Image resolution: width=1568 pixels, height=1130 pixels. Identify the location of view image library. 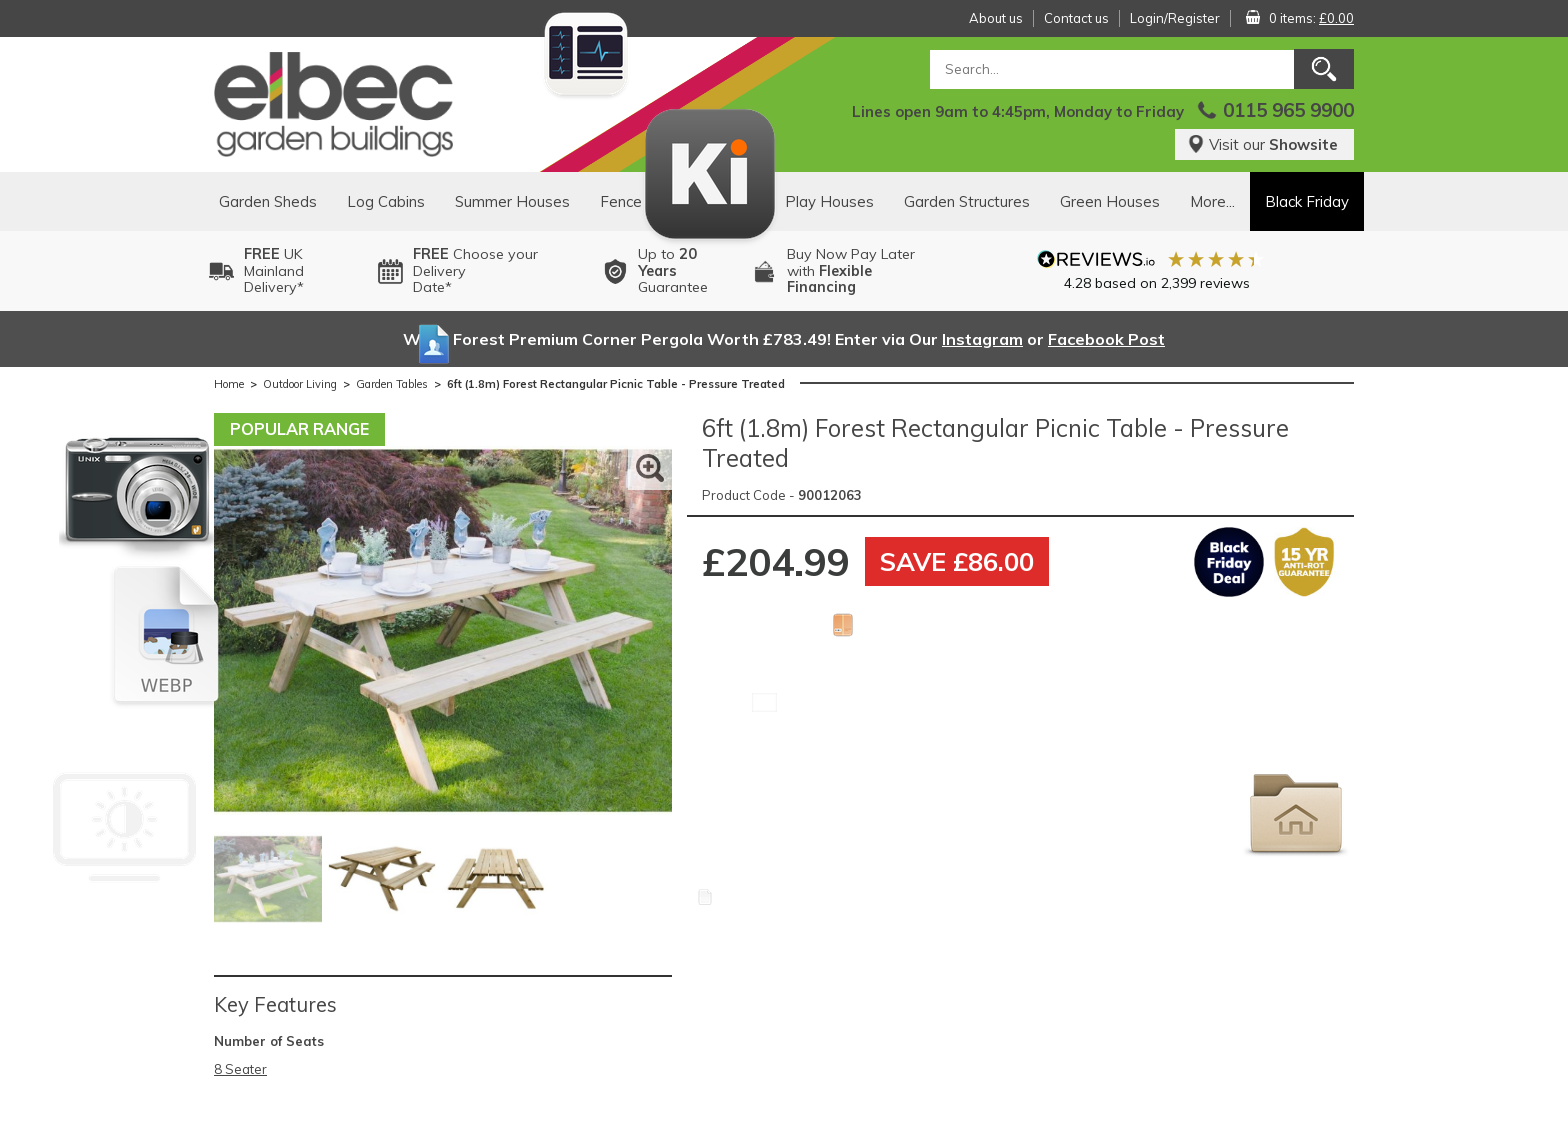
(764, 702).